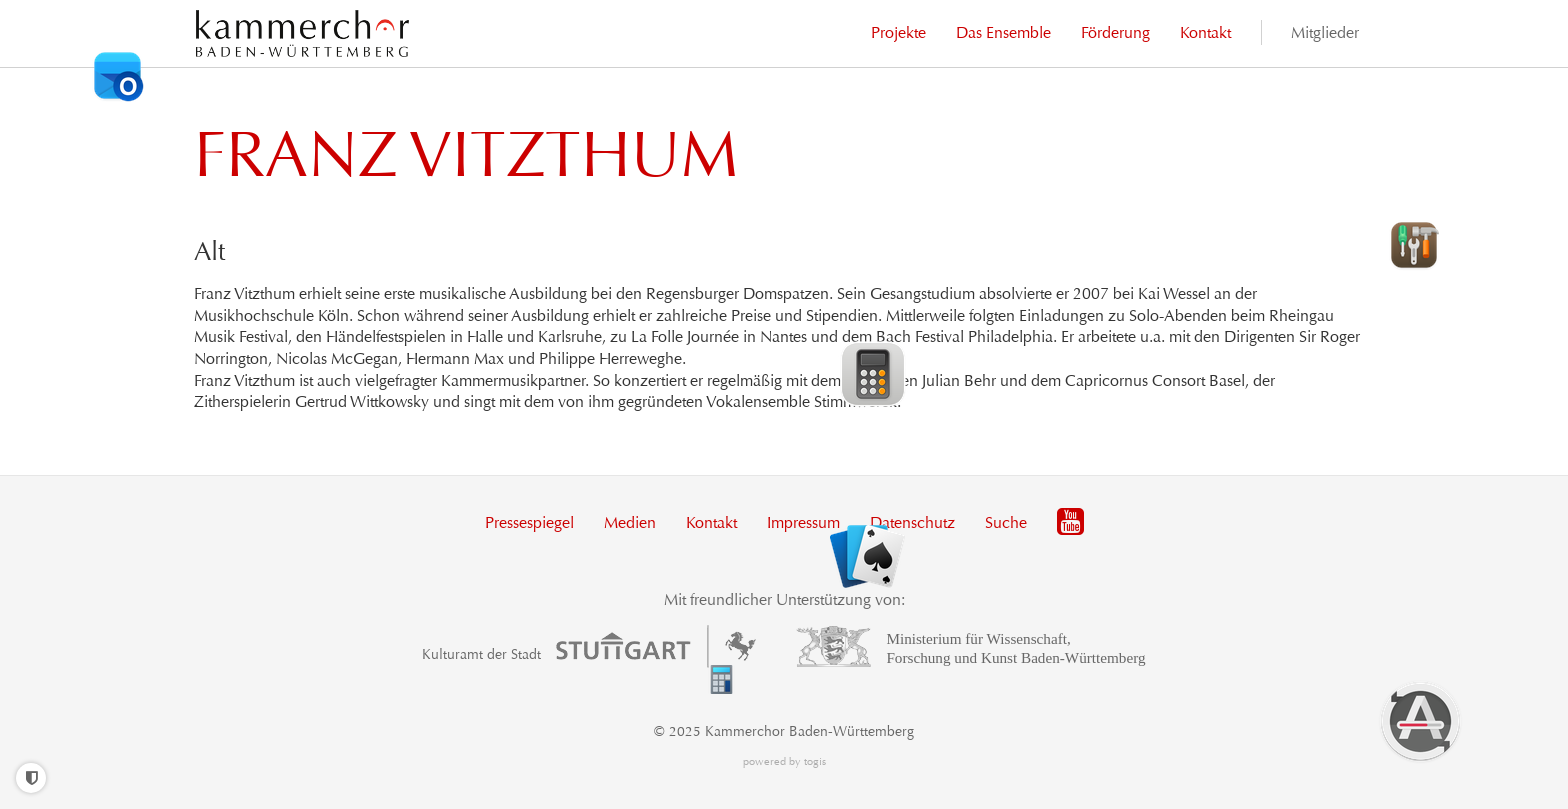 The width and height of the screenshot is (1568, 809). What do you see at coordinates (117, 75) in the screenshot?
I see `open microsoft outlook email app` at bounding box center [117, 75].